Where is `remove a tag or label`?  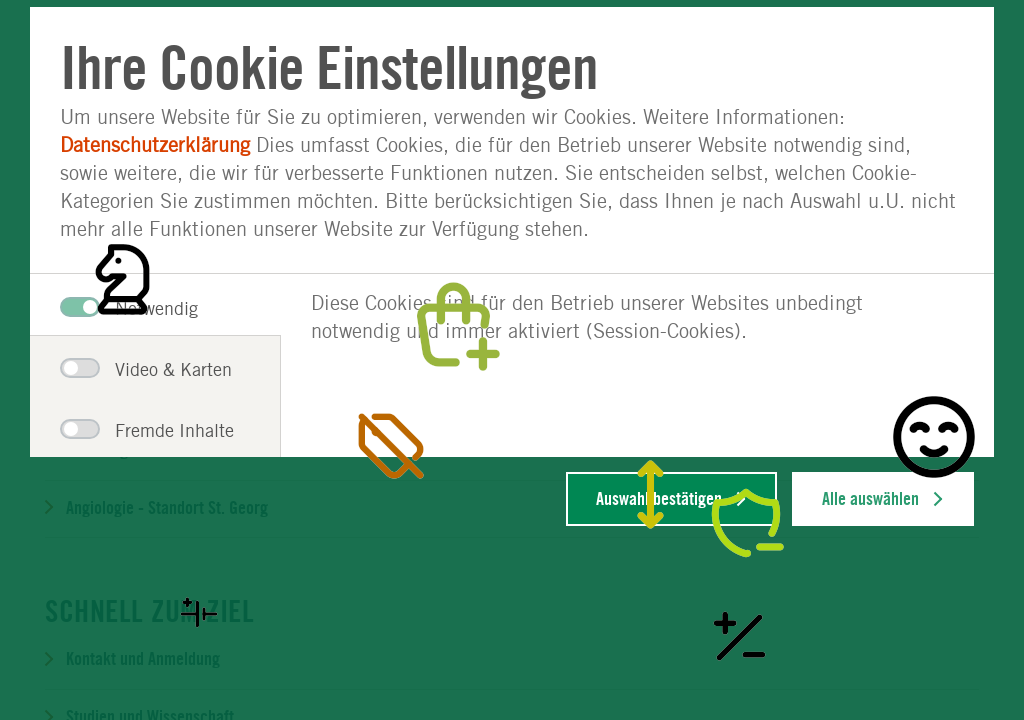 remove a tag or label is located at coordinates (391, 446).